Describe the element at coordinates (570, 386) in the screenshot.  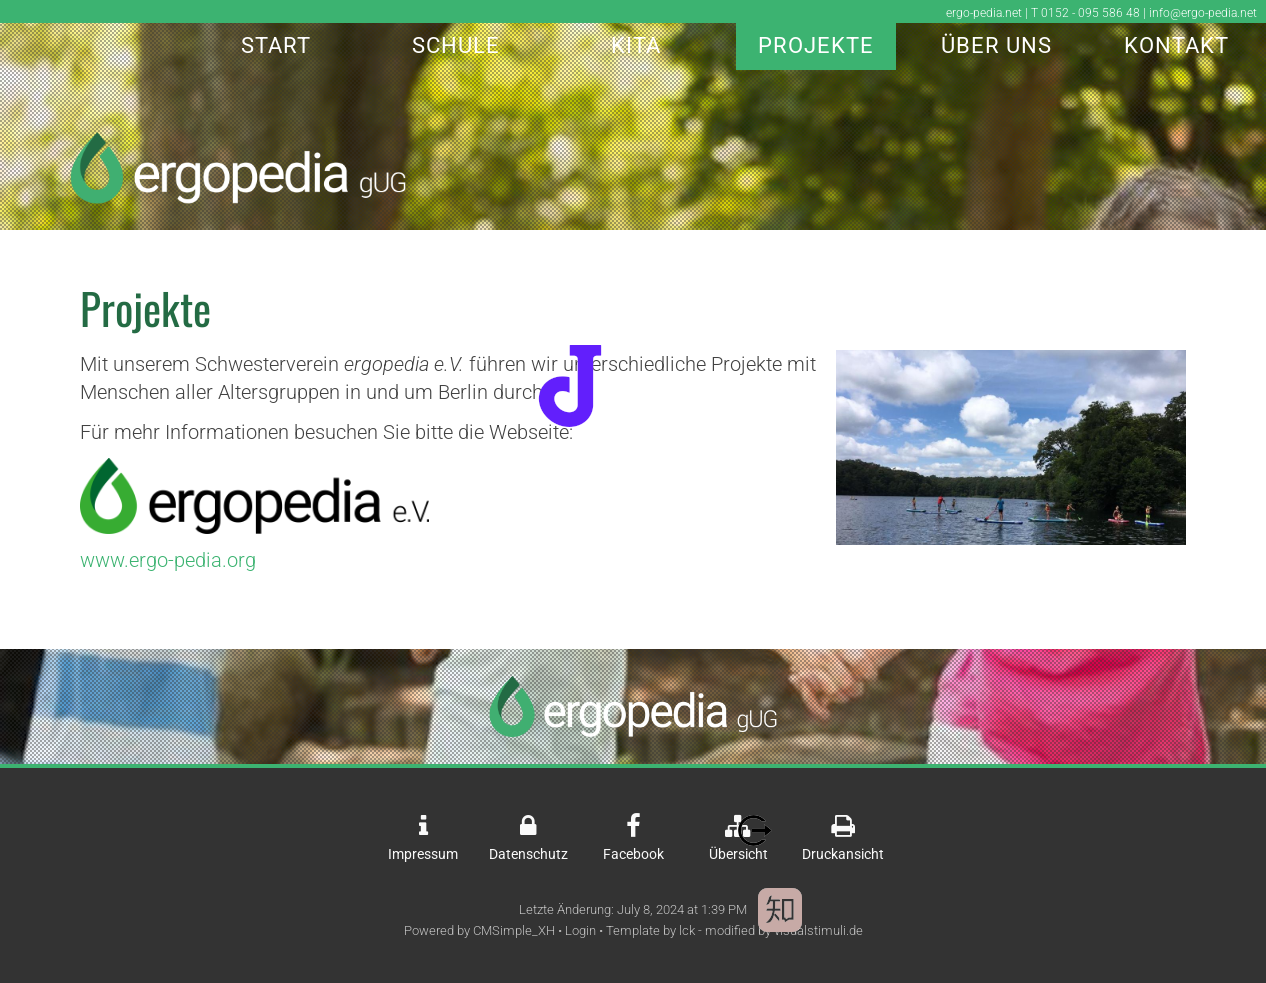
I see `open Joplin note-taking app` at that location.